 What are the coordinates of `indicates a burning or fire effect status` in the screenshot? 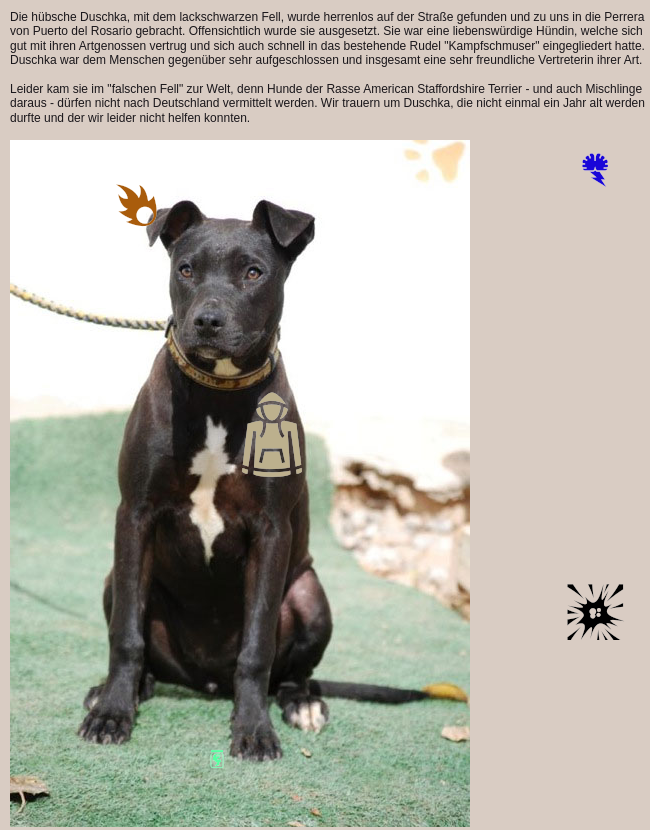 It's located at (135, 204).